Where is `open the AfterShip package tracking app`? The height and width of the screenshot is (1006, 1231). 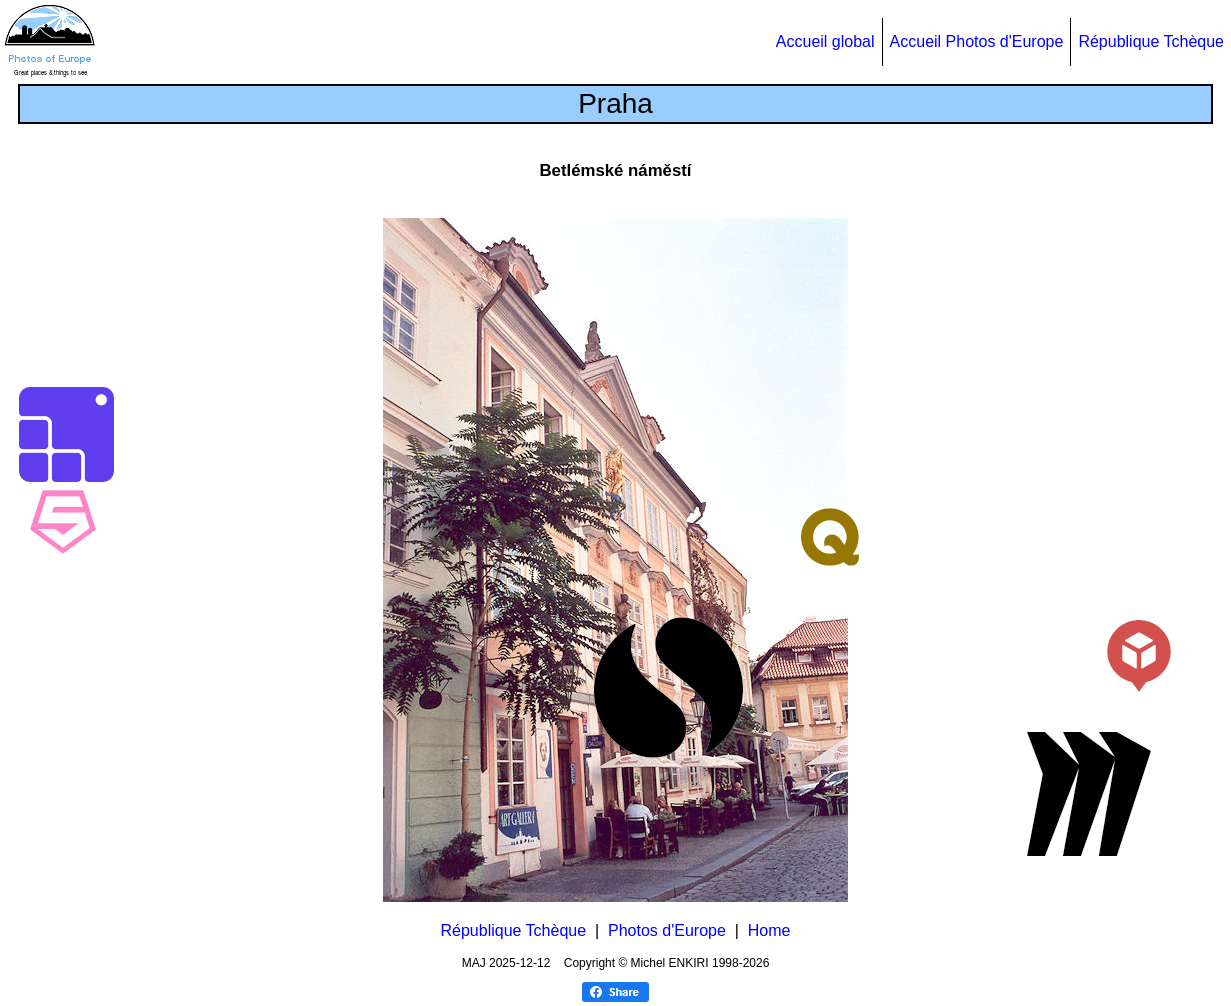
open the AfterShip package tracking app is located at coordinates (1139, 656).